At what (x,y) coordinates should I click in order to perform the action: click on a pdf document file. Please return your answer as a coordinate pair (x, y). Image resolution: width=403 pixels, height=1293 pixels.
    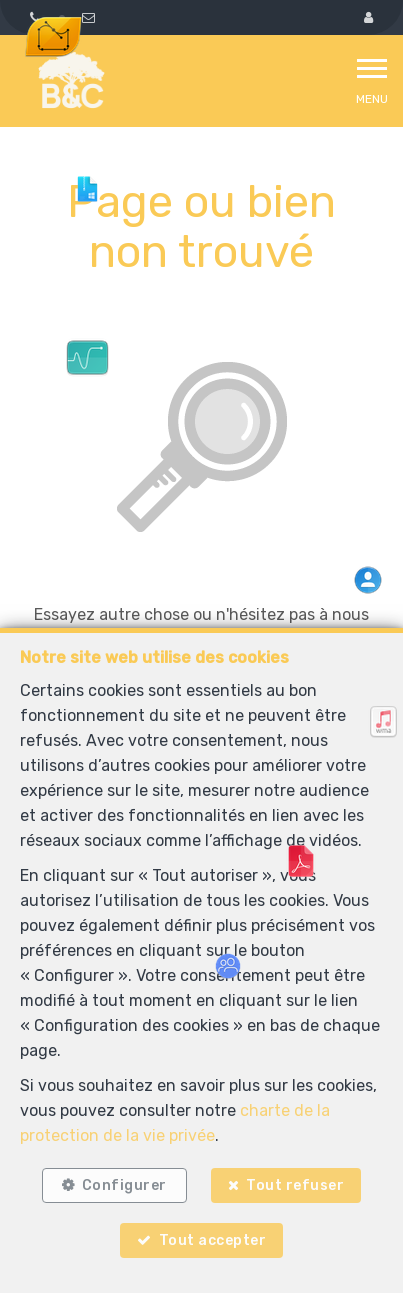
    Looking at the image, I should click on (301, 861).